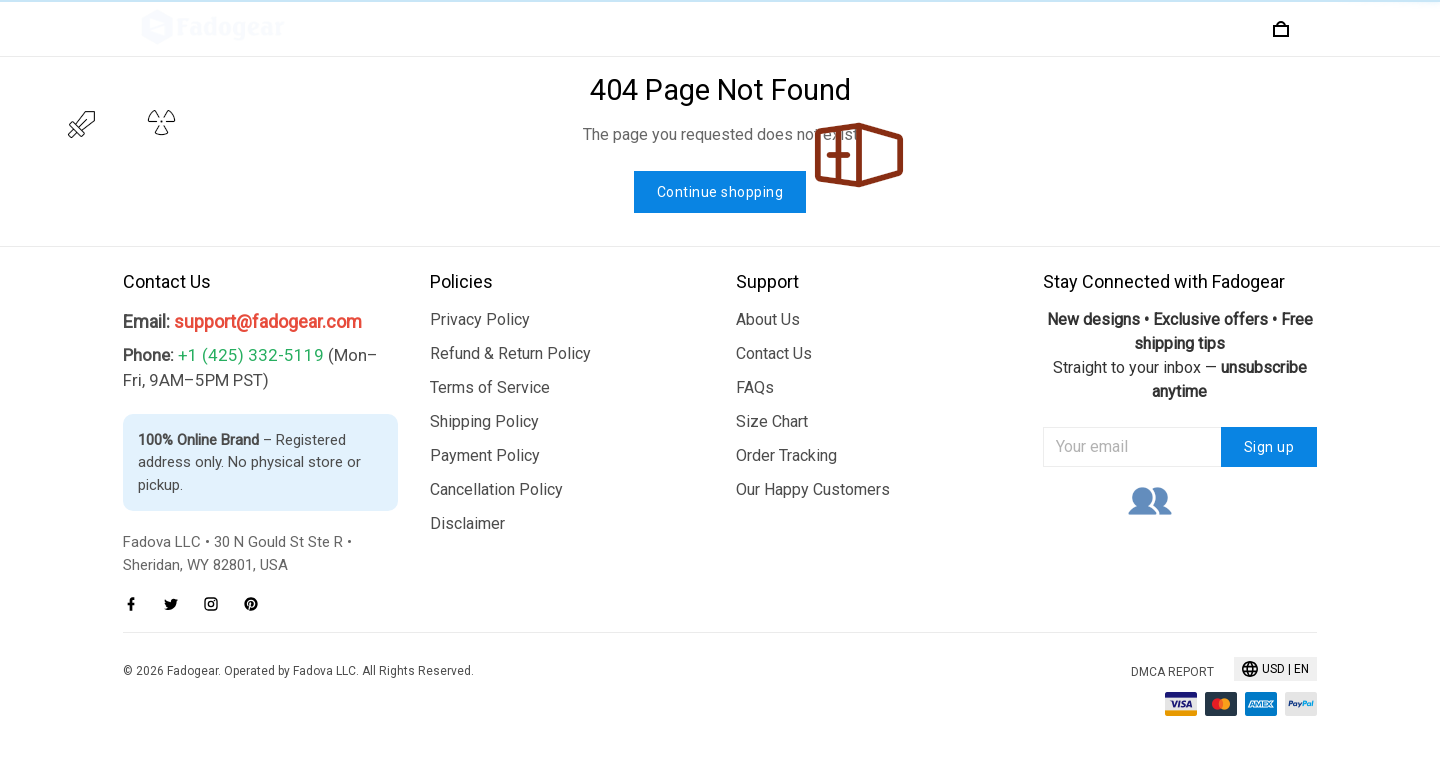 This screenshot has width=1440, height=763. What do you see at coordinates (161, 121) in the screenshot?
I see `indicates radioactive or hazardous material warning` at bounding box center [161, 121].